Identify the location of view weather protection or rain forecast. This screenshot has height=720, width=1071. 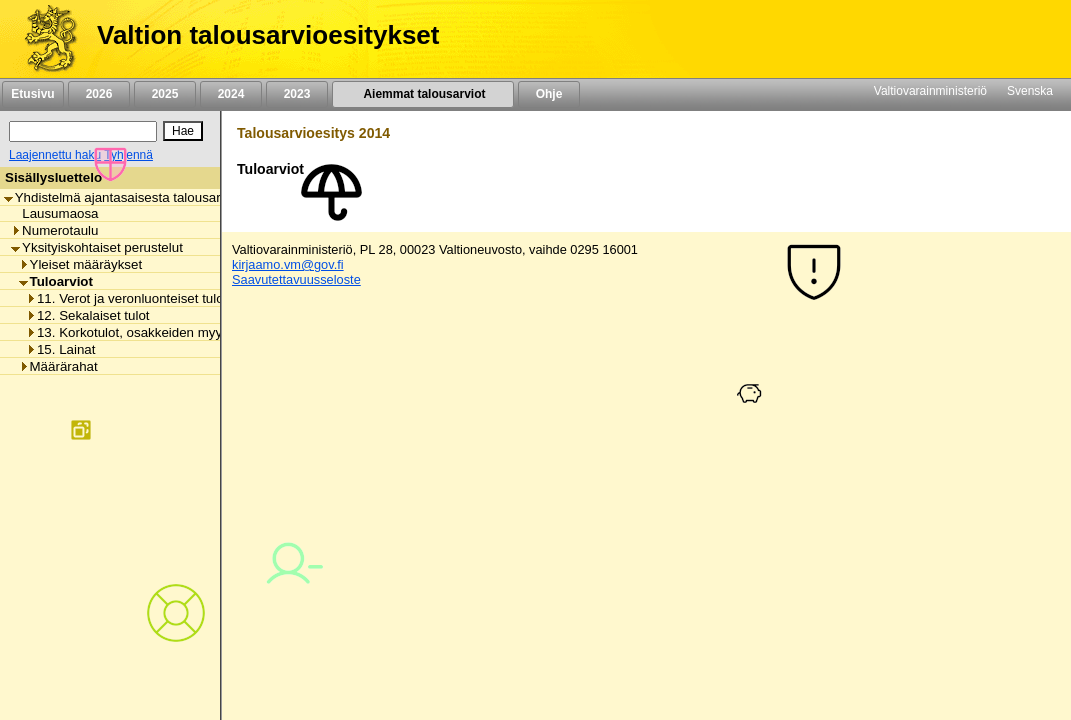
(331, 192).